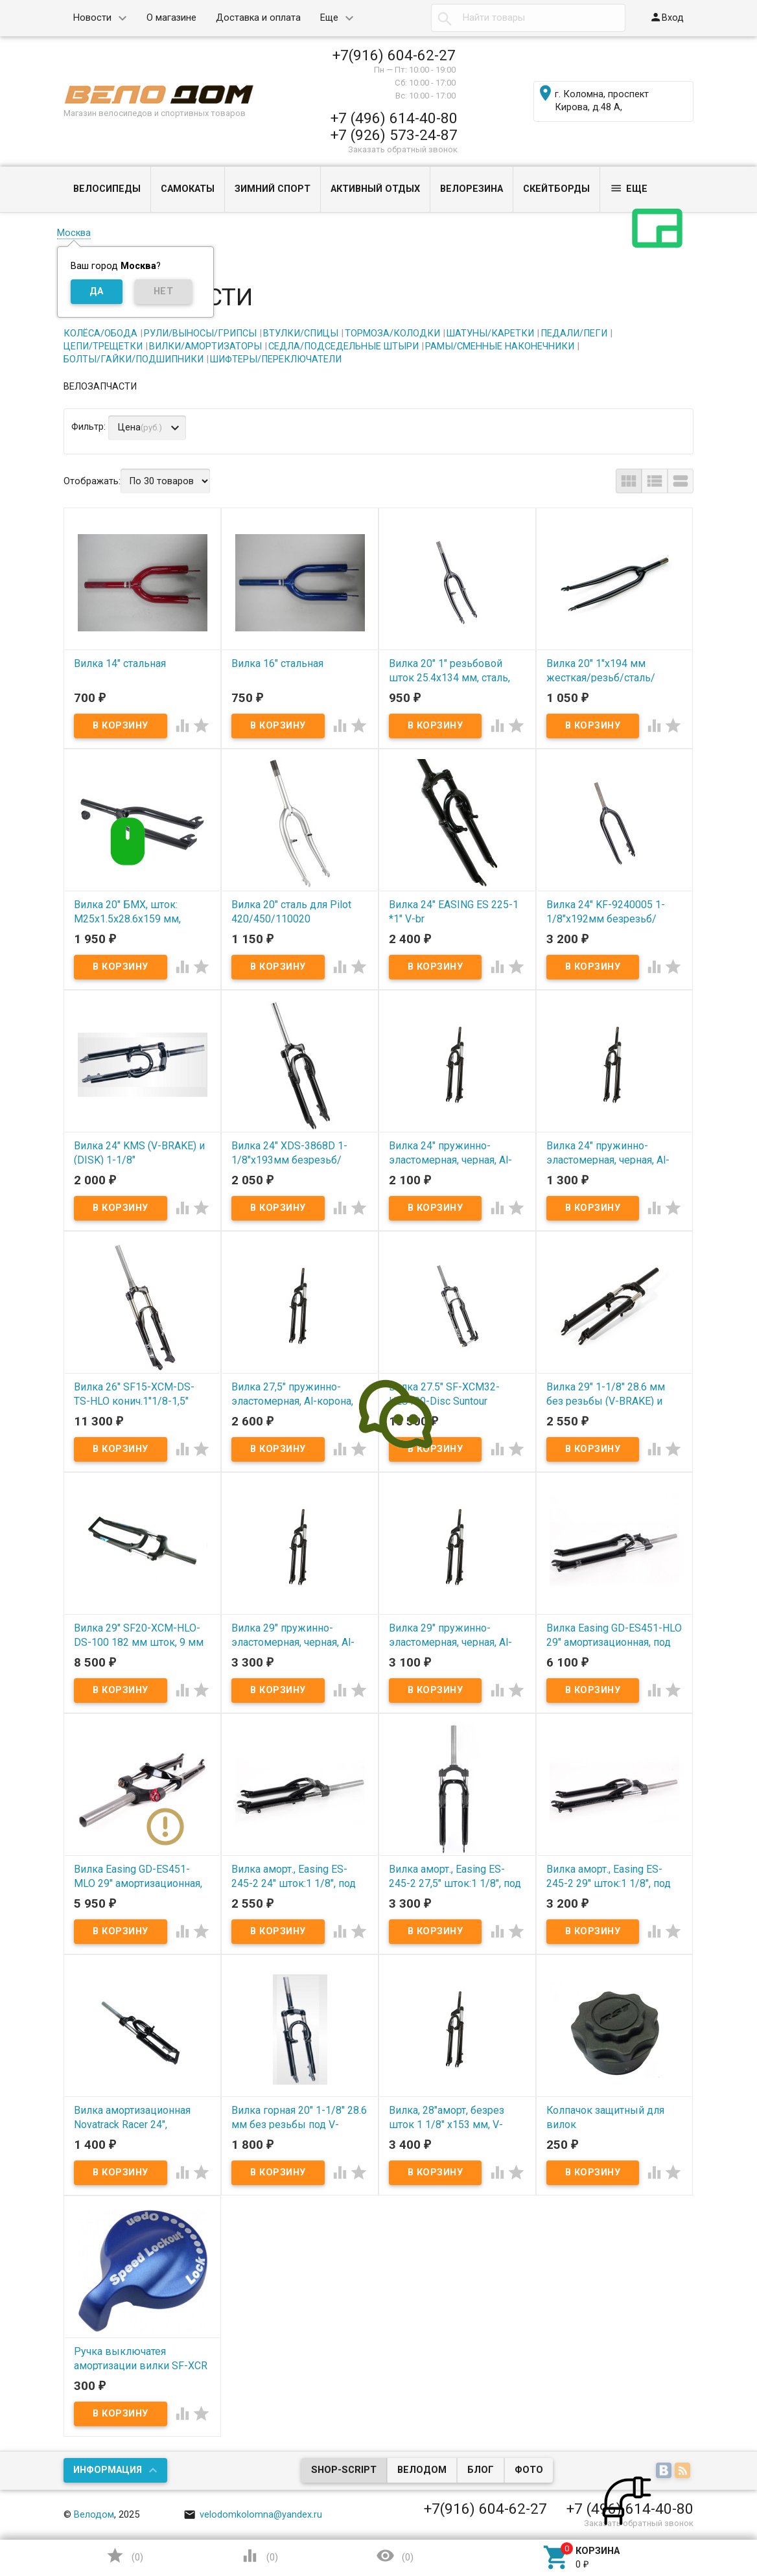  What do you see at coordinates (128, 841) in the screenshot?
I see `mouse input device indicator` at bounding box center [128, 841].